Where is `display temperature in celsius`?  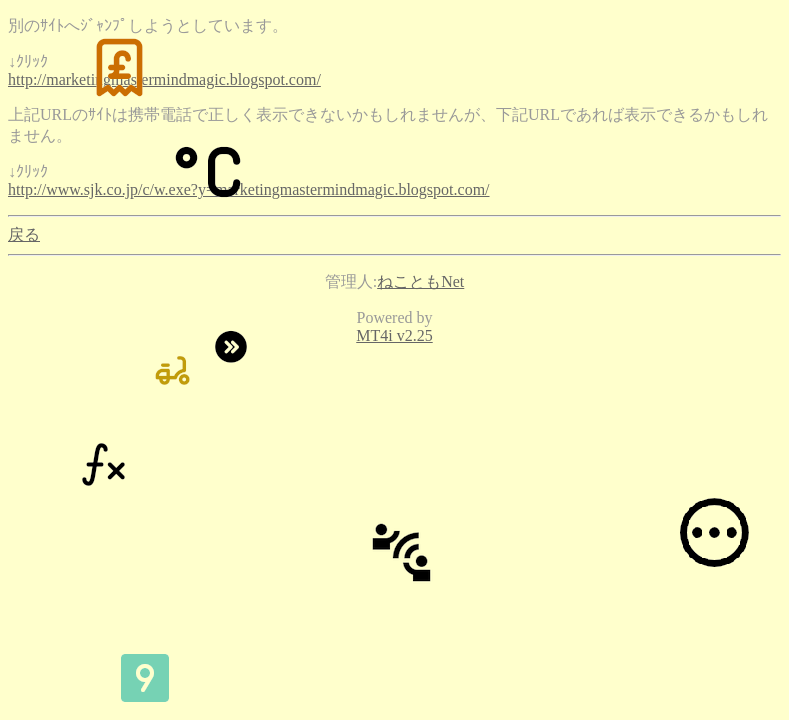
display temperature in celsius is located at coordinates (208, 172).